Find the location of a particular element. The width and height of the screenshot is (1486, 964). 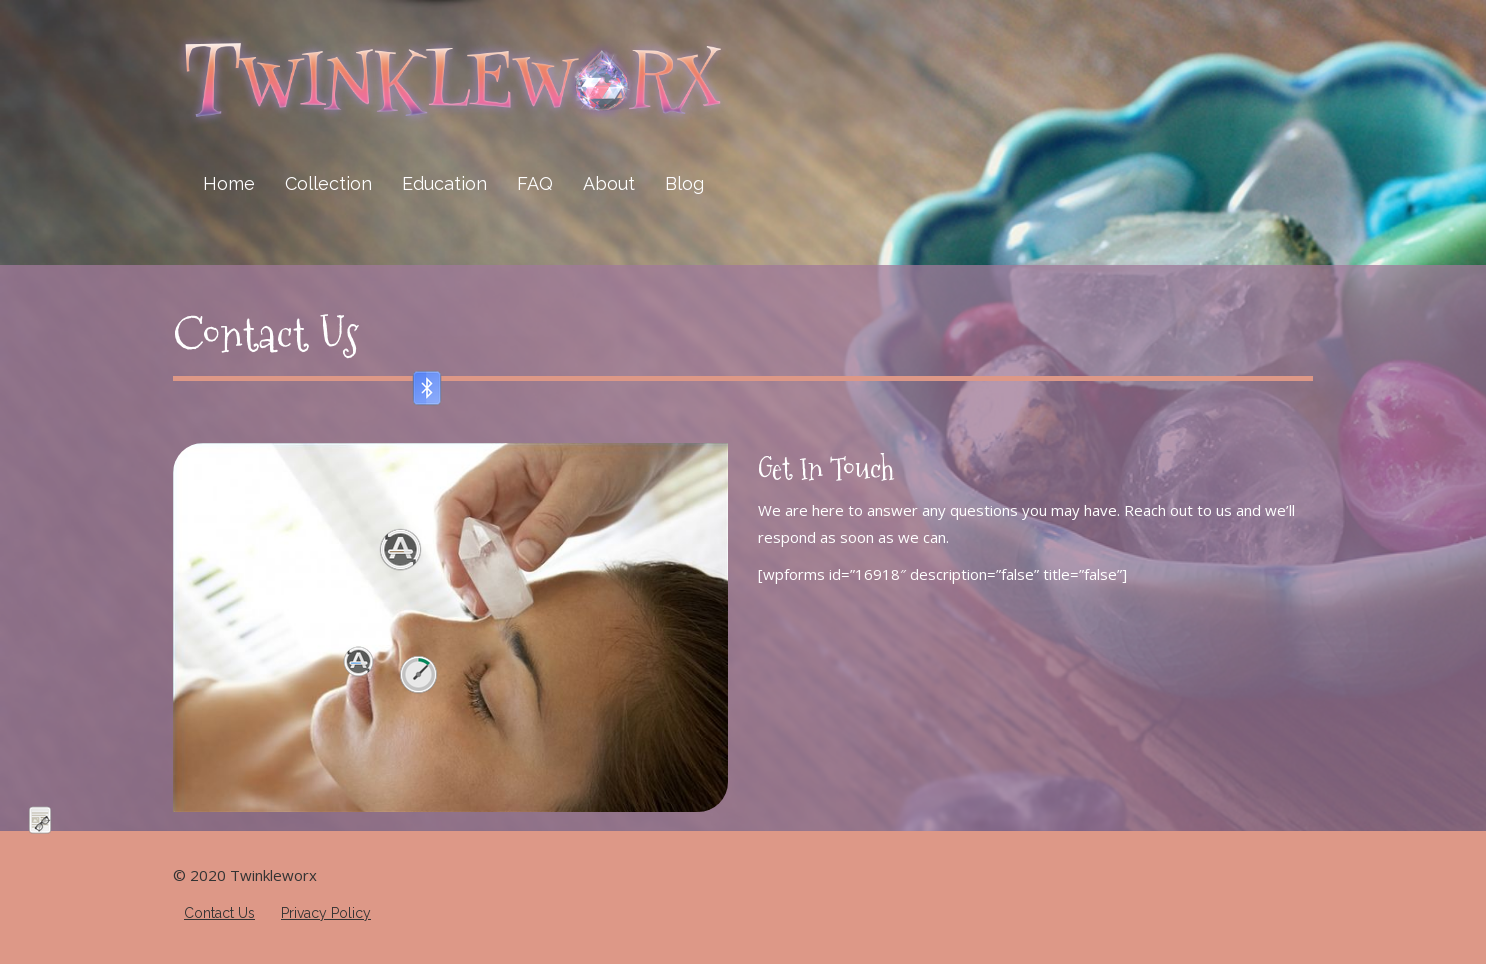

open bluetooth settings app is located at coordinates (427, 388).